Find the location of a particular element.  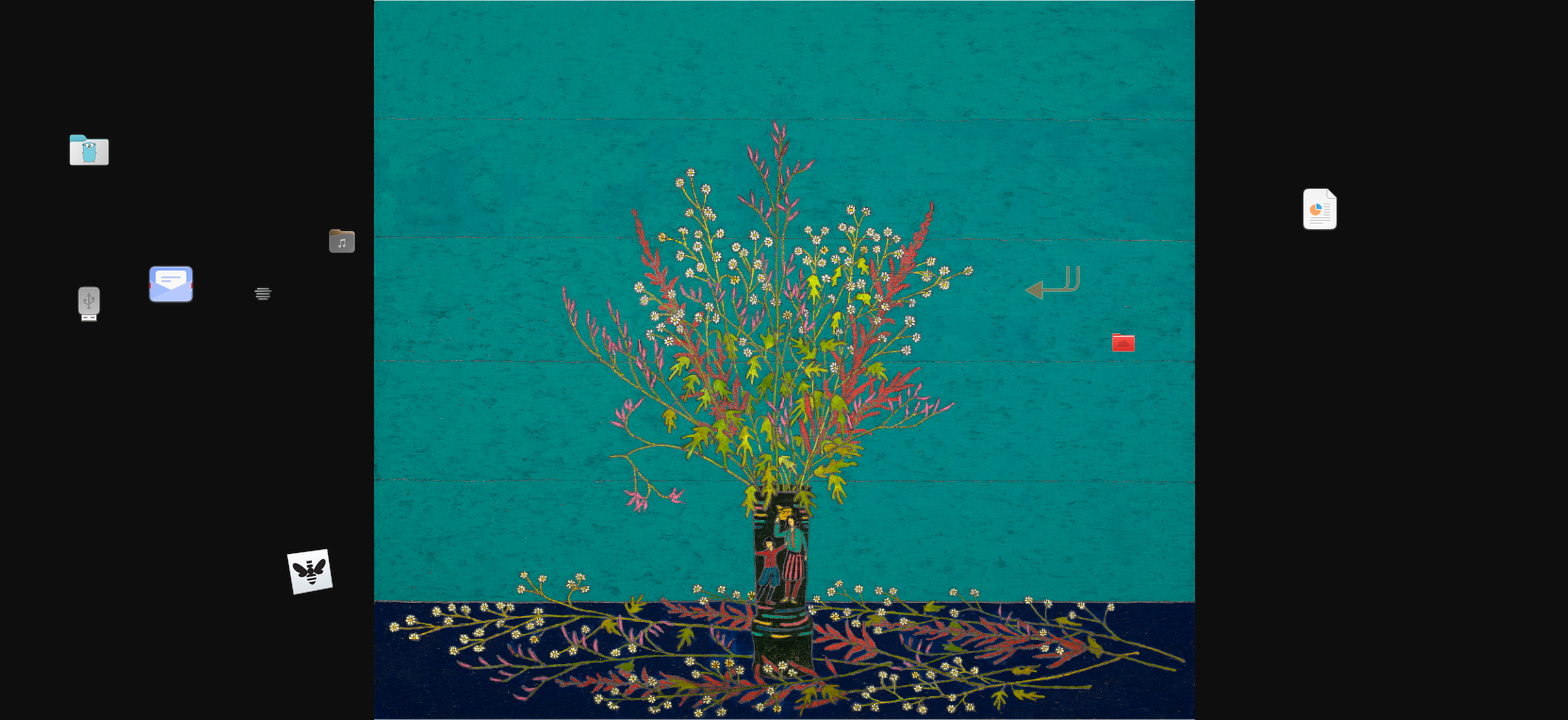

open Kandji Agent for device management is located at coordinates (310, 572).